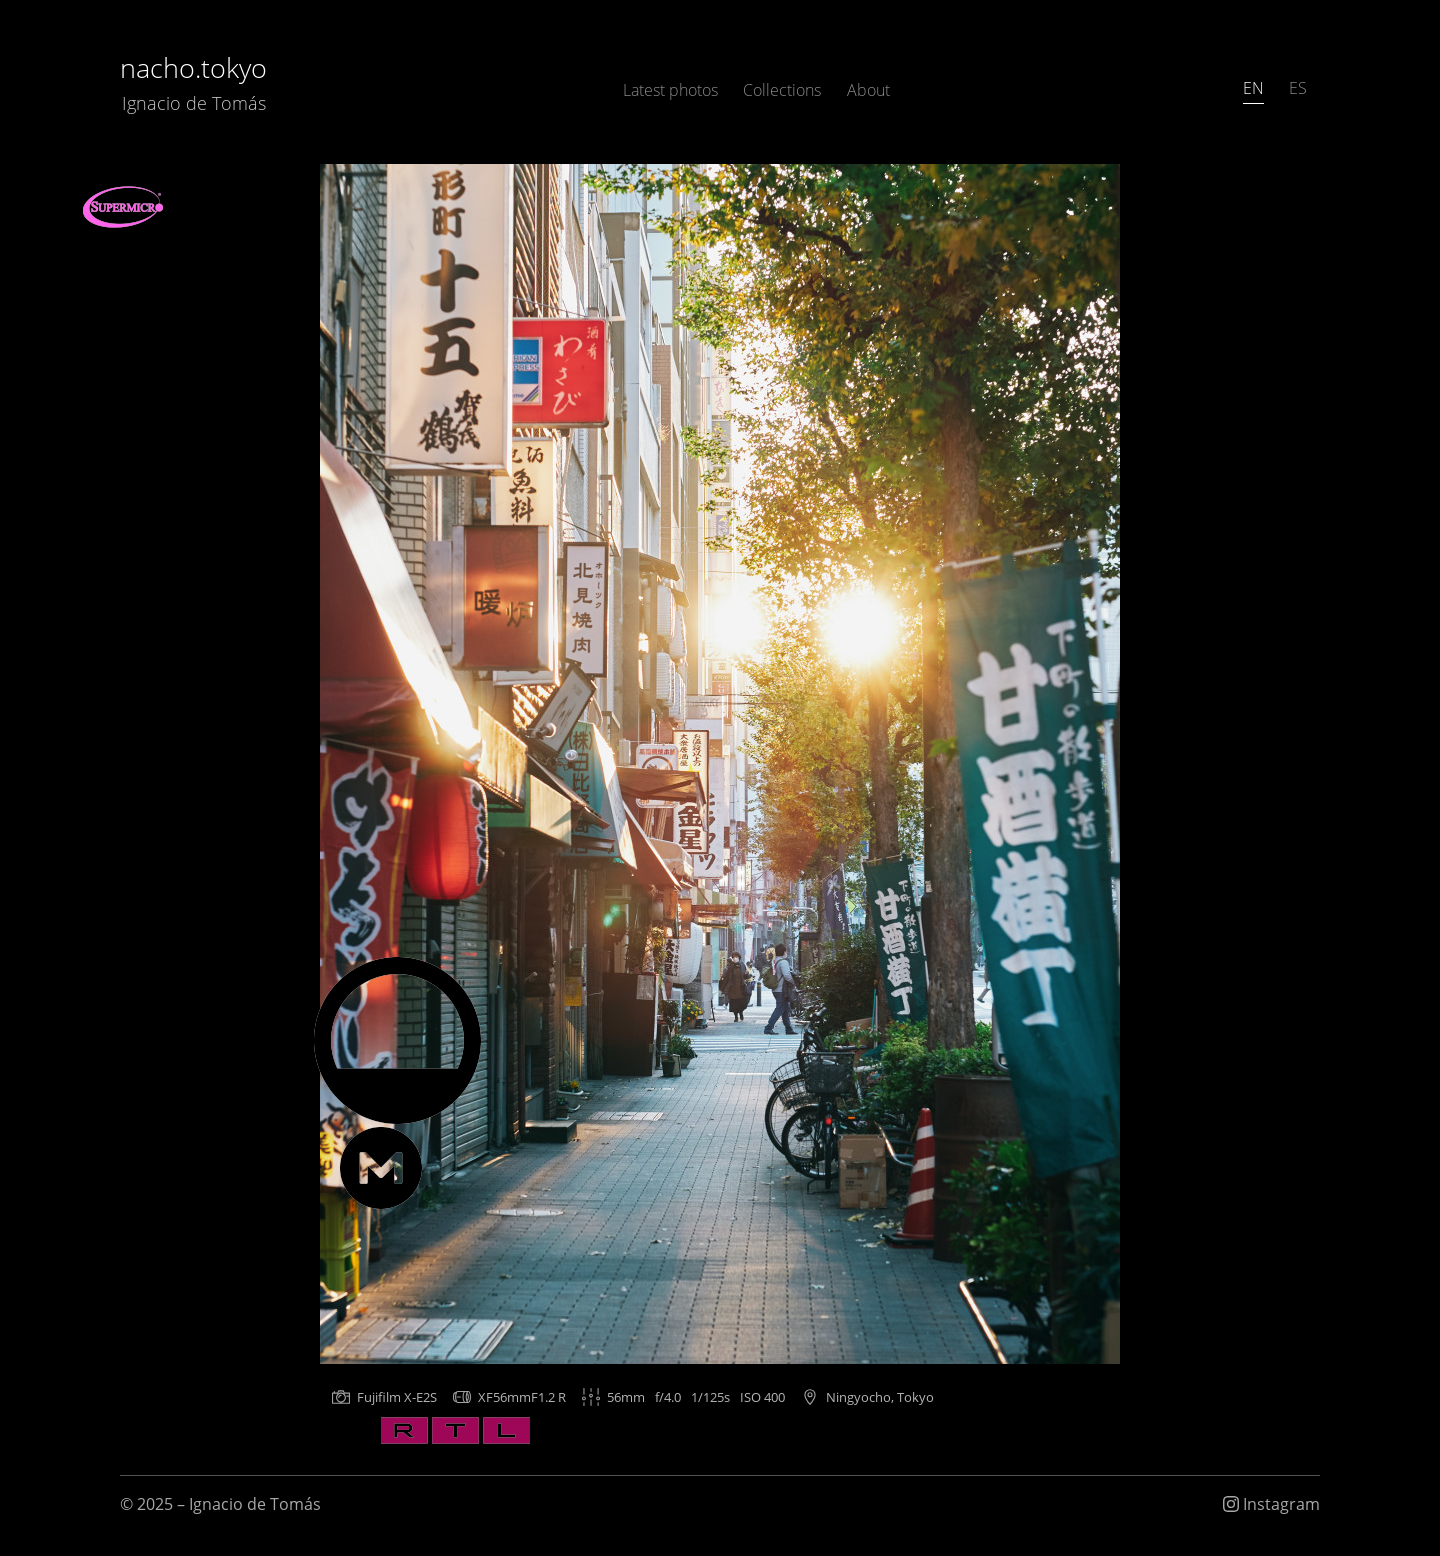  I want to click on Supermicro company logo, so click(123, 207).